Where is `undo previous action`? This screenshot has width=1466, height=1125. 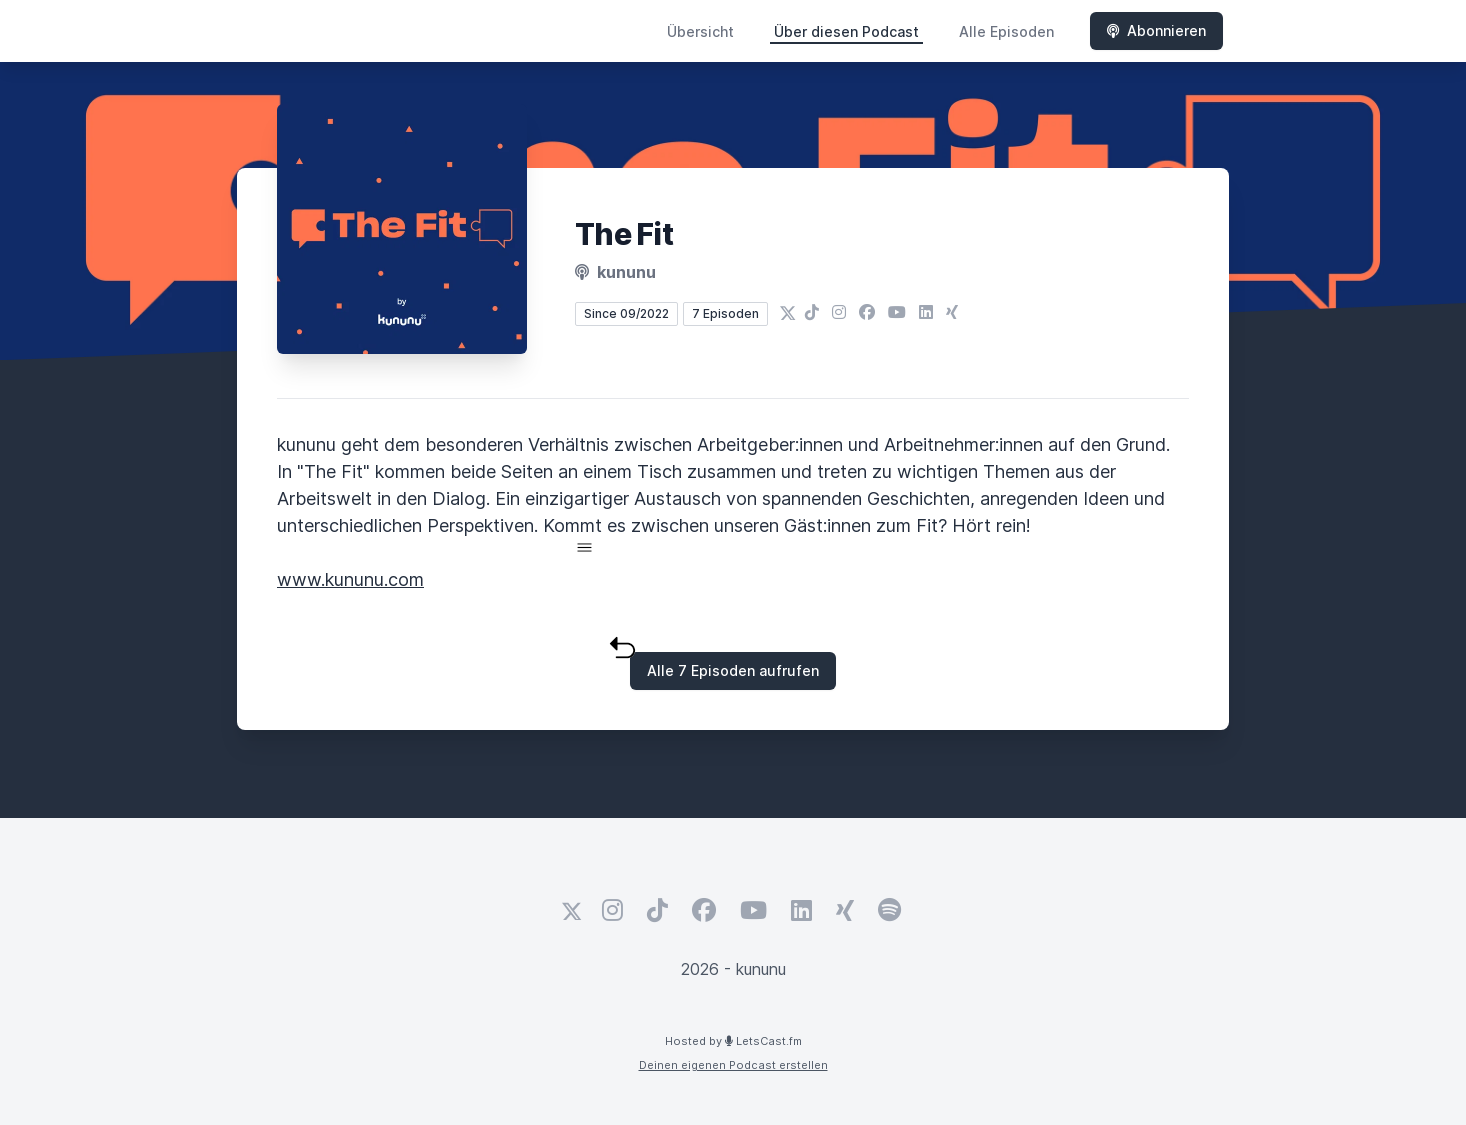
undo previous action is located at coordinates (622, 648).